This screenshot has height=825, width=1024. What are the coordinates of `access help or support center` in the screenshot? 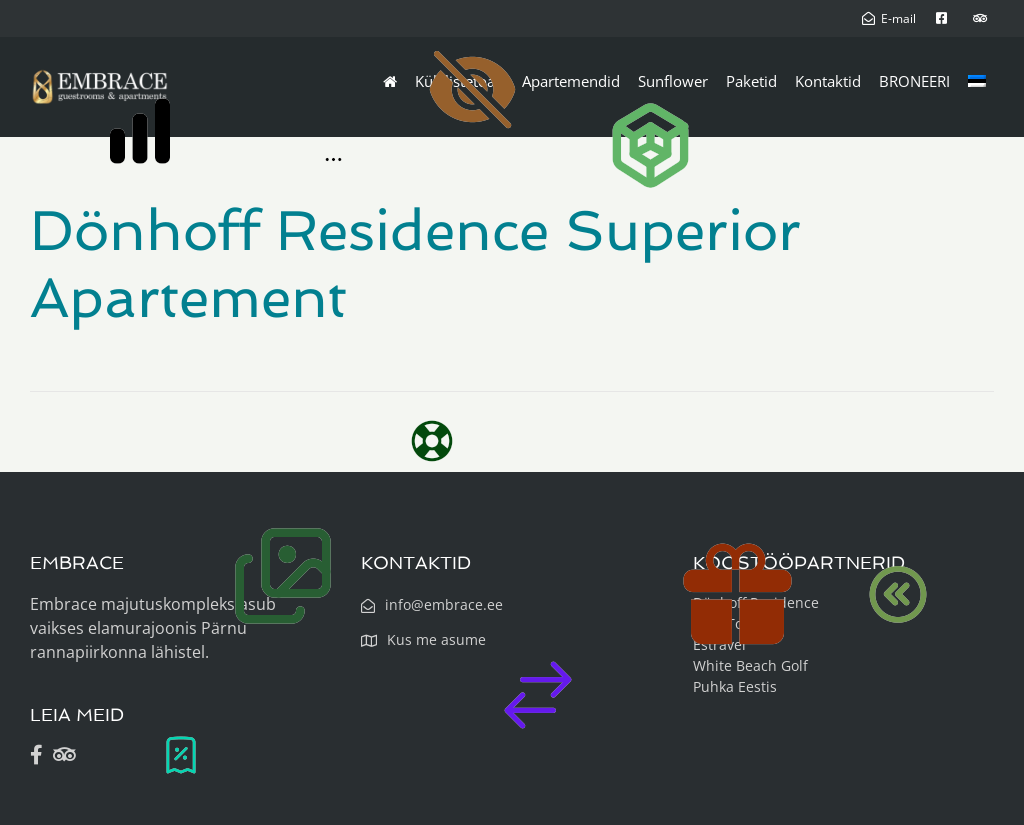 It's located at (432, 441).